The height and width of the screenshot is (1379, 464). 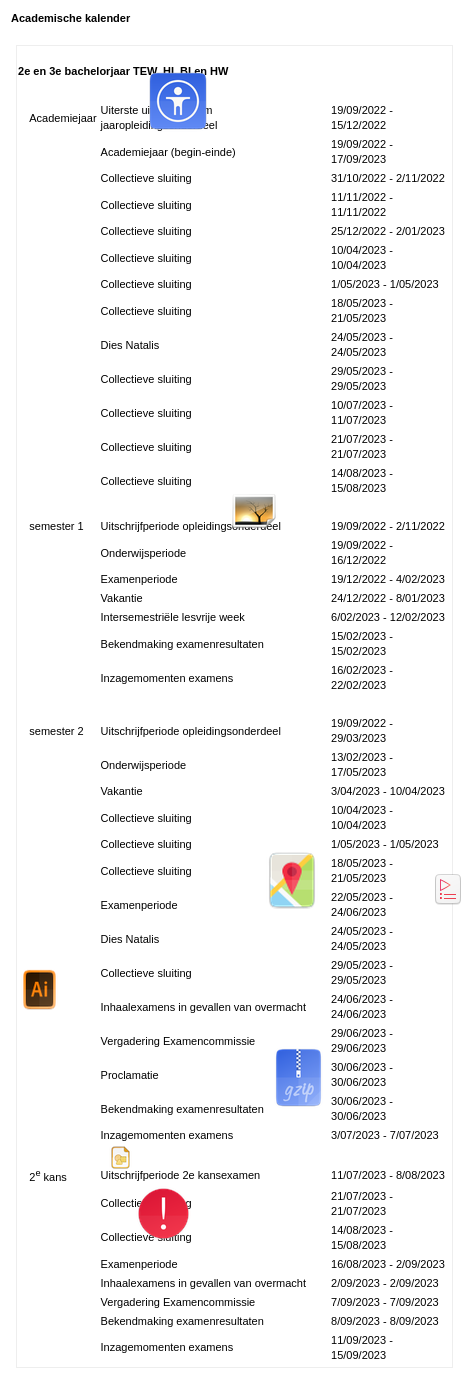 I want to click on an mp3 playlist file, so click(x=448, y=889).